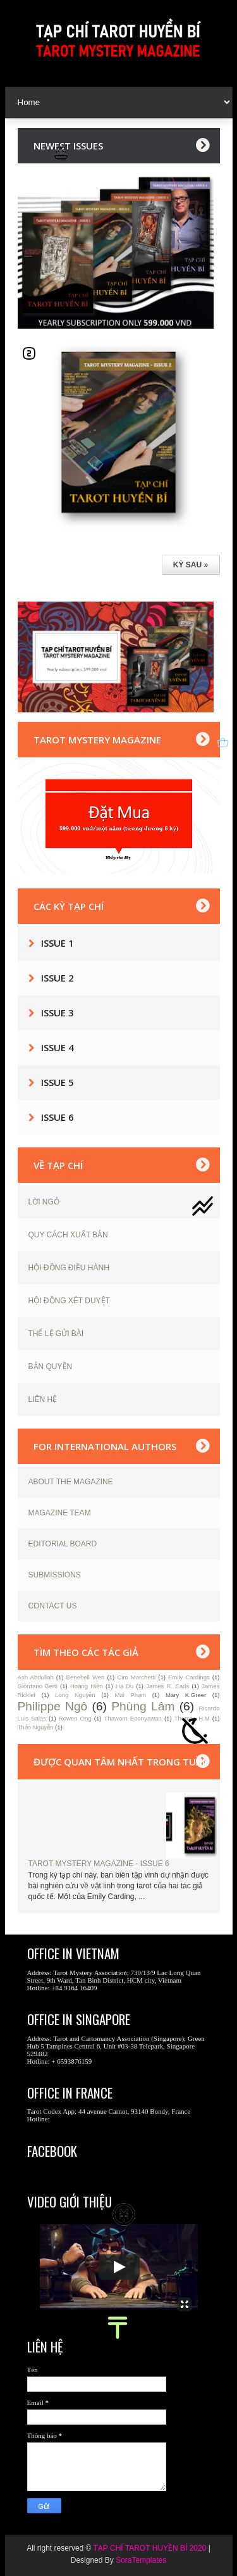 The image size is (237, 2576). Describe the element at coordinates (124, 2214) in the screenshot. I see `view balance in japanese yen` at that location.